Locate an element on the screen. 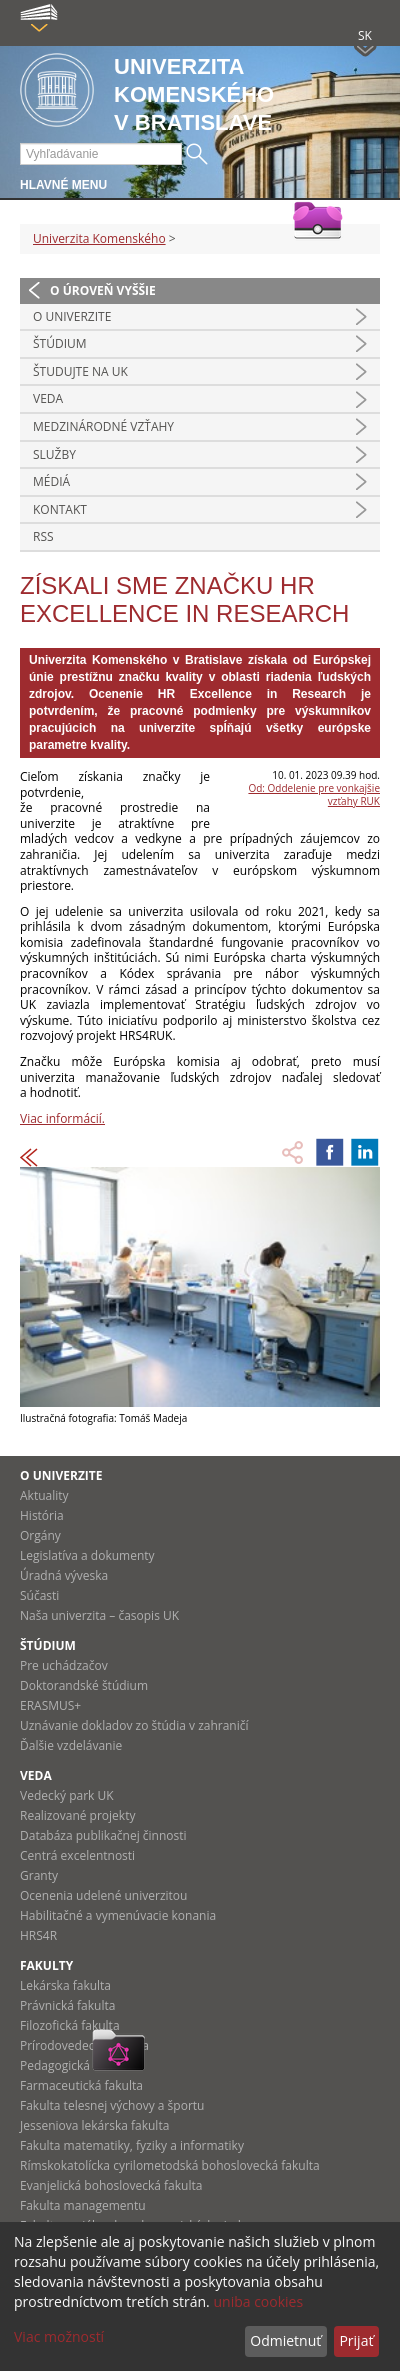 This screenshot has height=2371, width=400. open folder containing GraphQL project files is located at coordinates (118, 2051).